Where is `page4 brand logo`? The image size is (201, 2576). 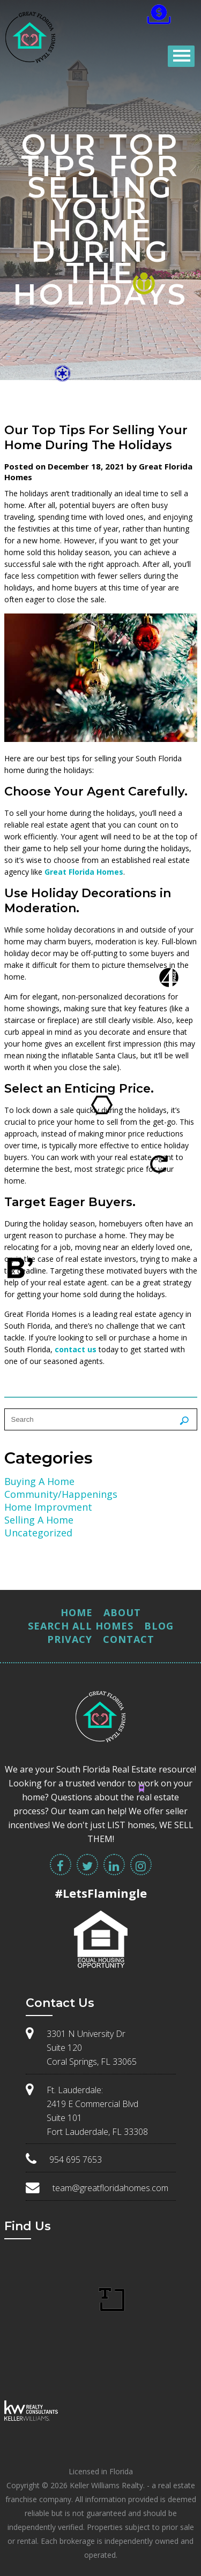
page4 brand logo is located at coordinates (169, 978).